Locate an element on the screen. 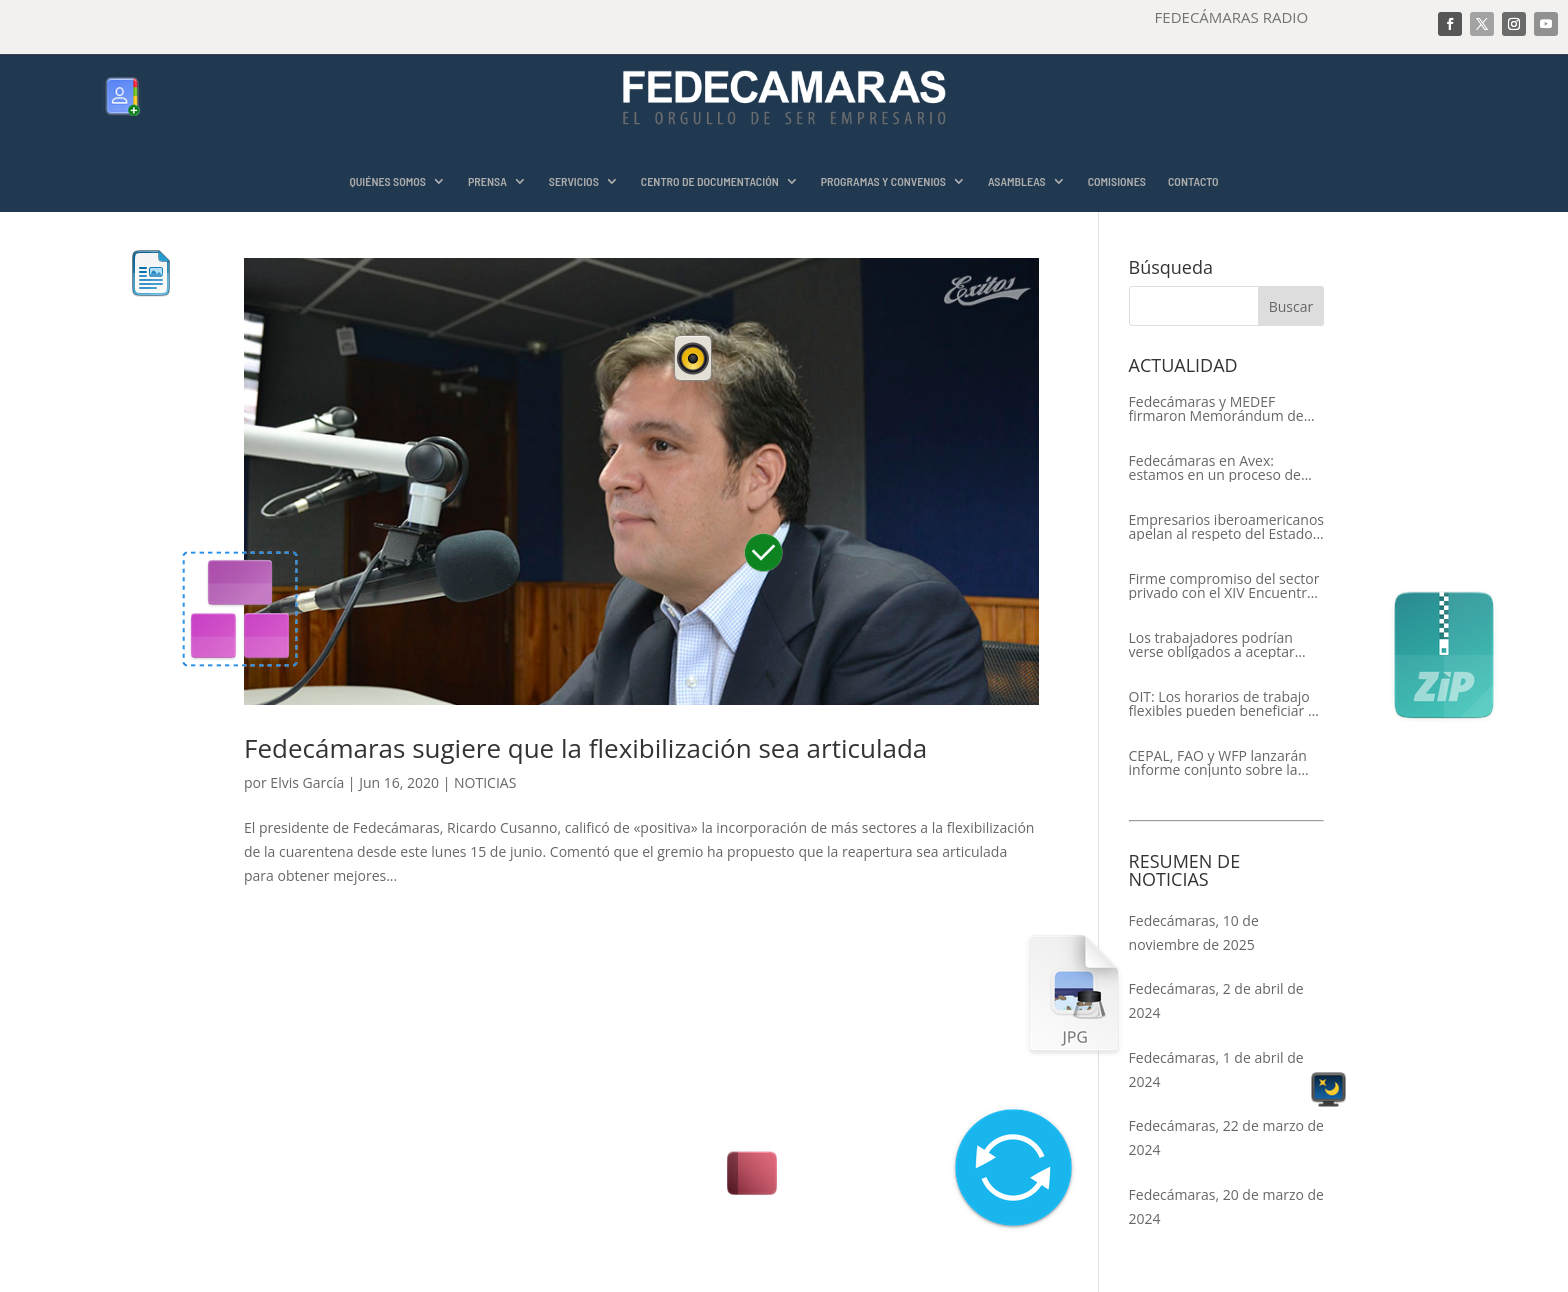 Image resolution: width=1568 pixels, height=1292 pixels. libreoffice writer document template file is located at coordinates (151, 273).